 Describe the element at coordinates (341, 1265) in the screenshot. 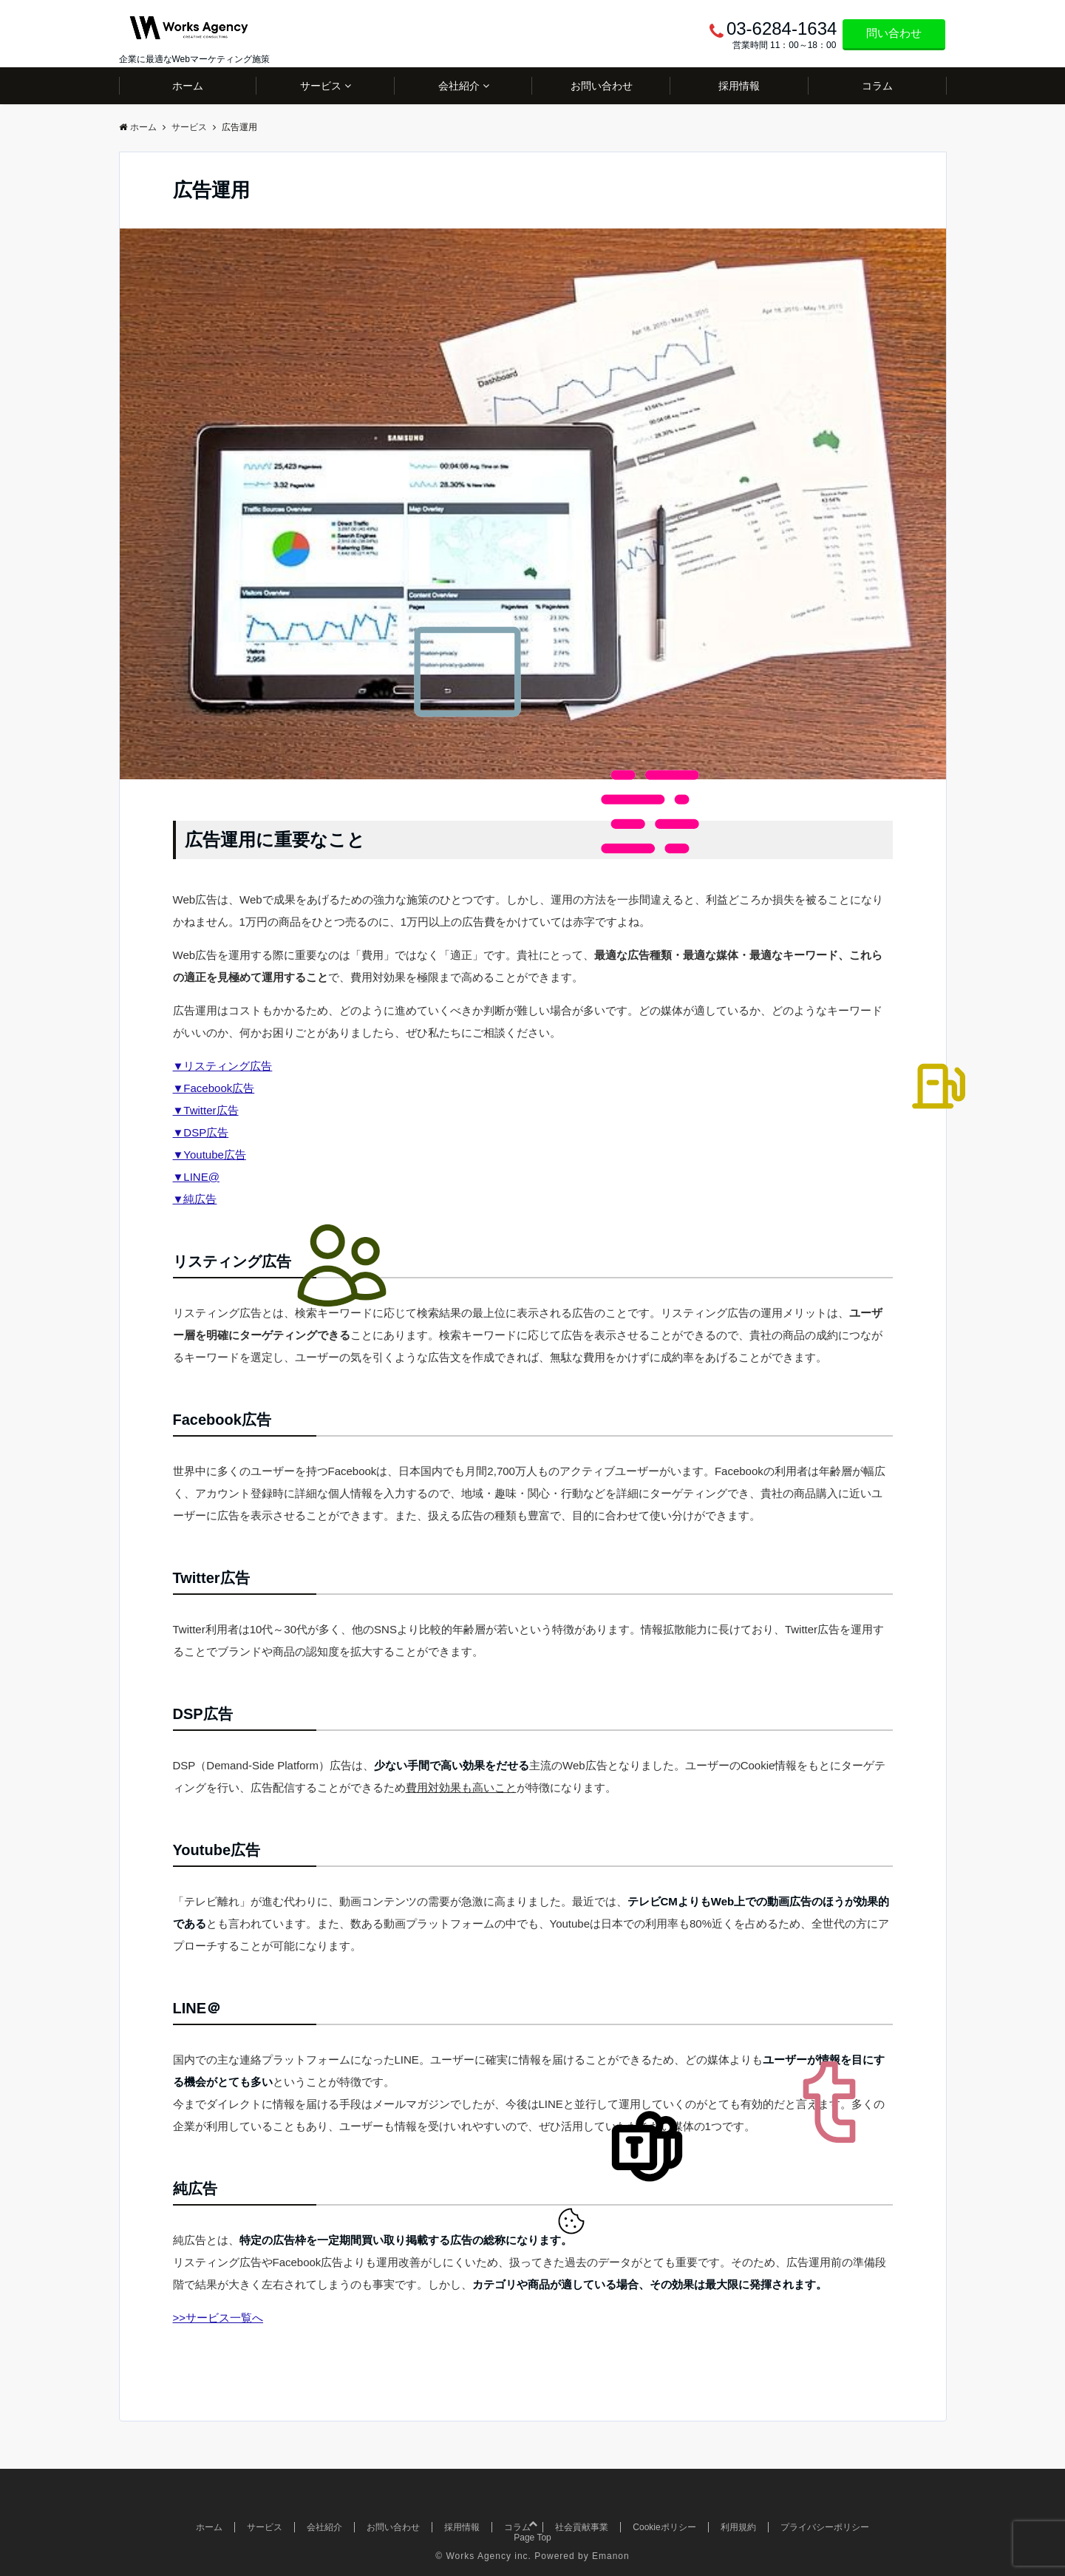

I see `view all users or contacts` at that location.